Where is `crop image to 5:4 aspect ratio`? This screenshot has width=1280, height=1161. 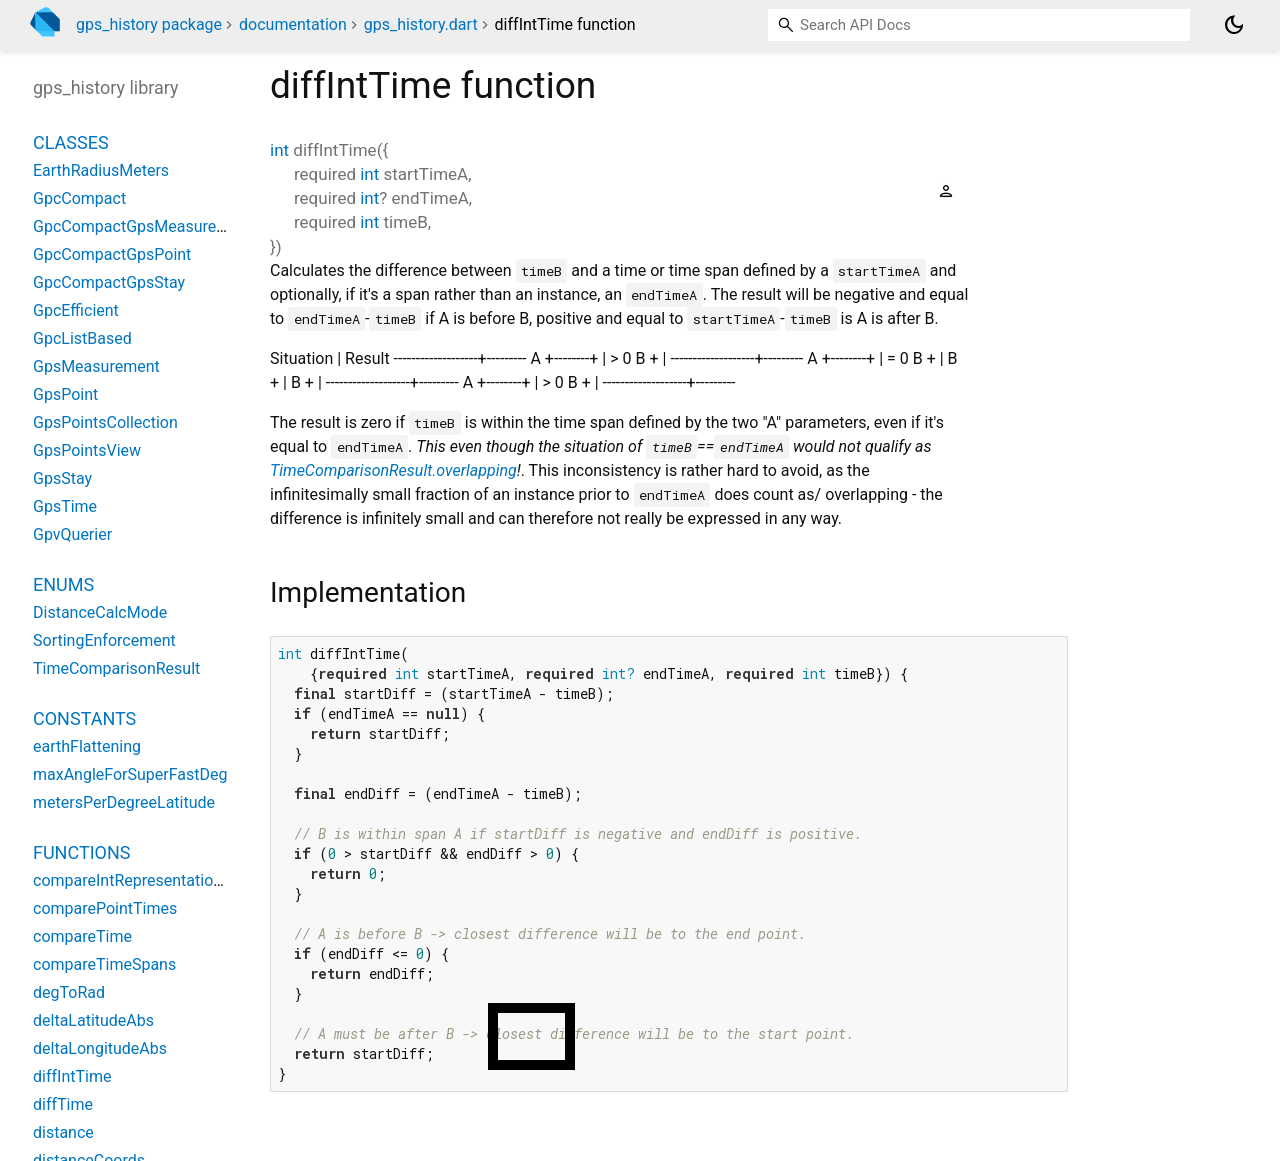 crop image to 5:4 aspect ratio is located at coordinates (531, 1036).